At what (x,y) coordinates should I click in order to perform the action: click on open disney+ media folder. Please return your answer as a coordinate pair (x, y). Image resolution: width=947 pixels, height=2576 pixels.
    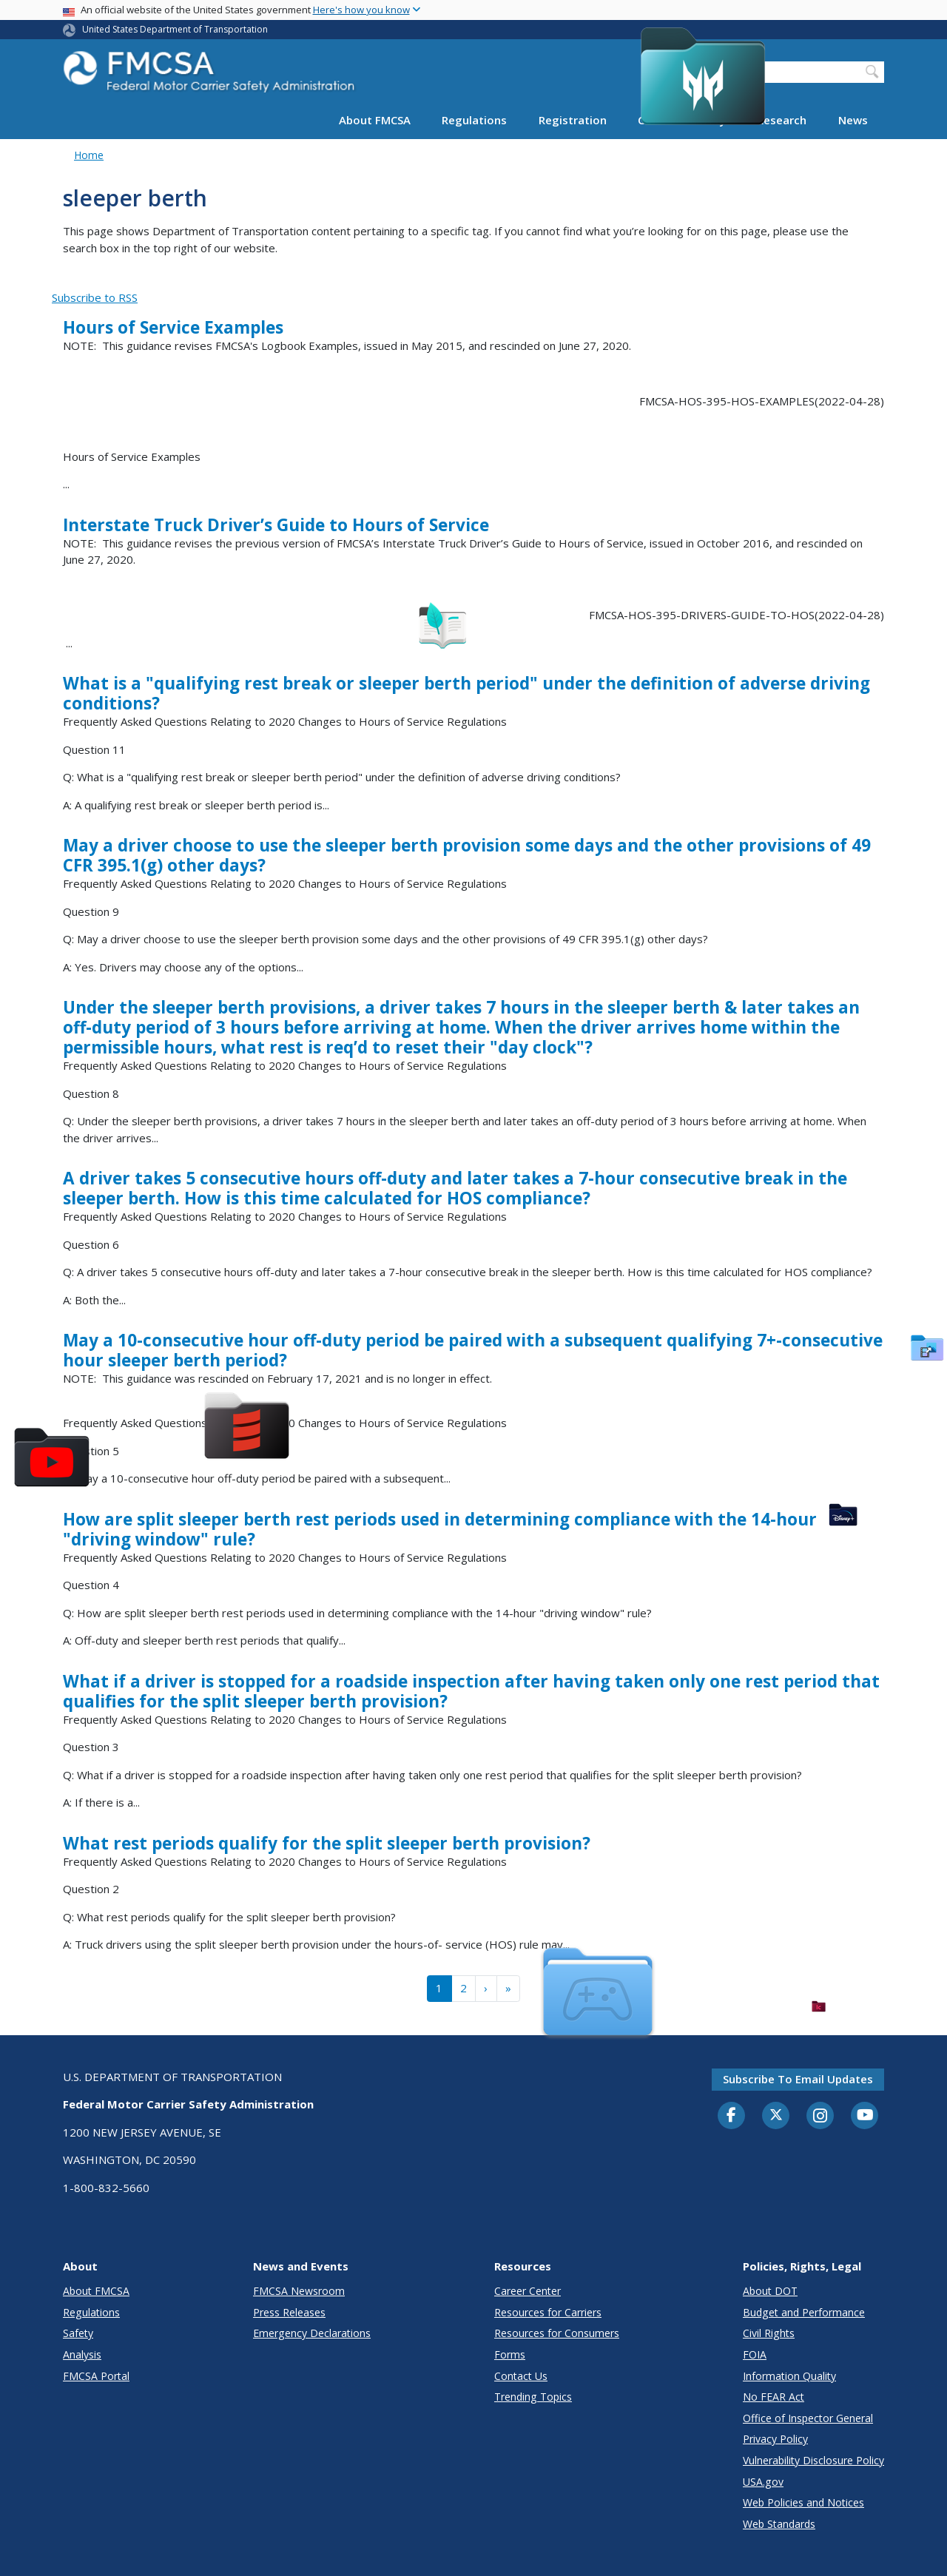
    Looking at the image, I should click on (843, 1515).